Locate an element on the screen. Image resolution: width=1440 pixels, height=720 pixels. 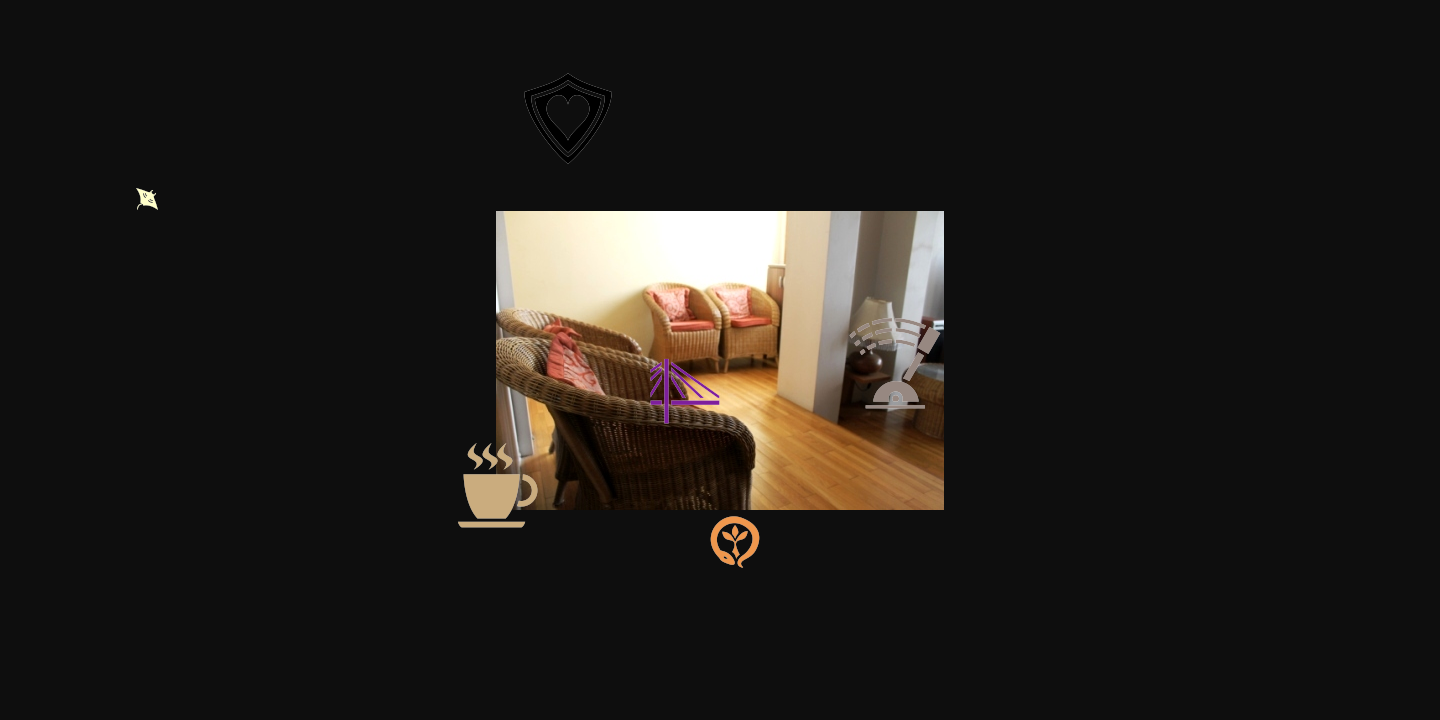
find nearby coffee shops or cafés is located at coordinates (497, 484).